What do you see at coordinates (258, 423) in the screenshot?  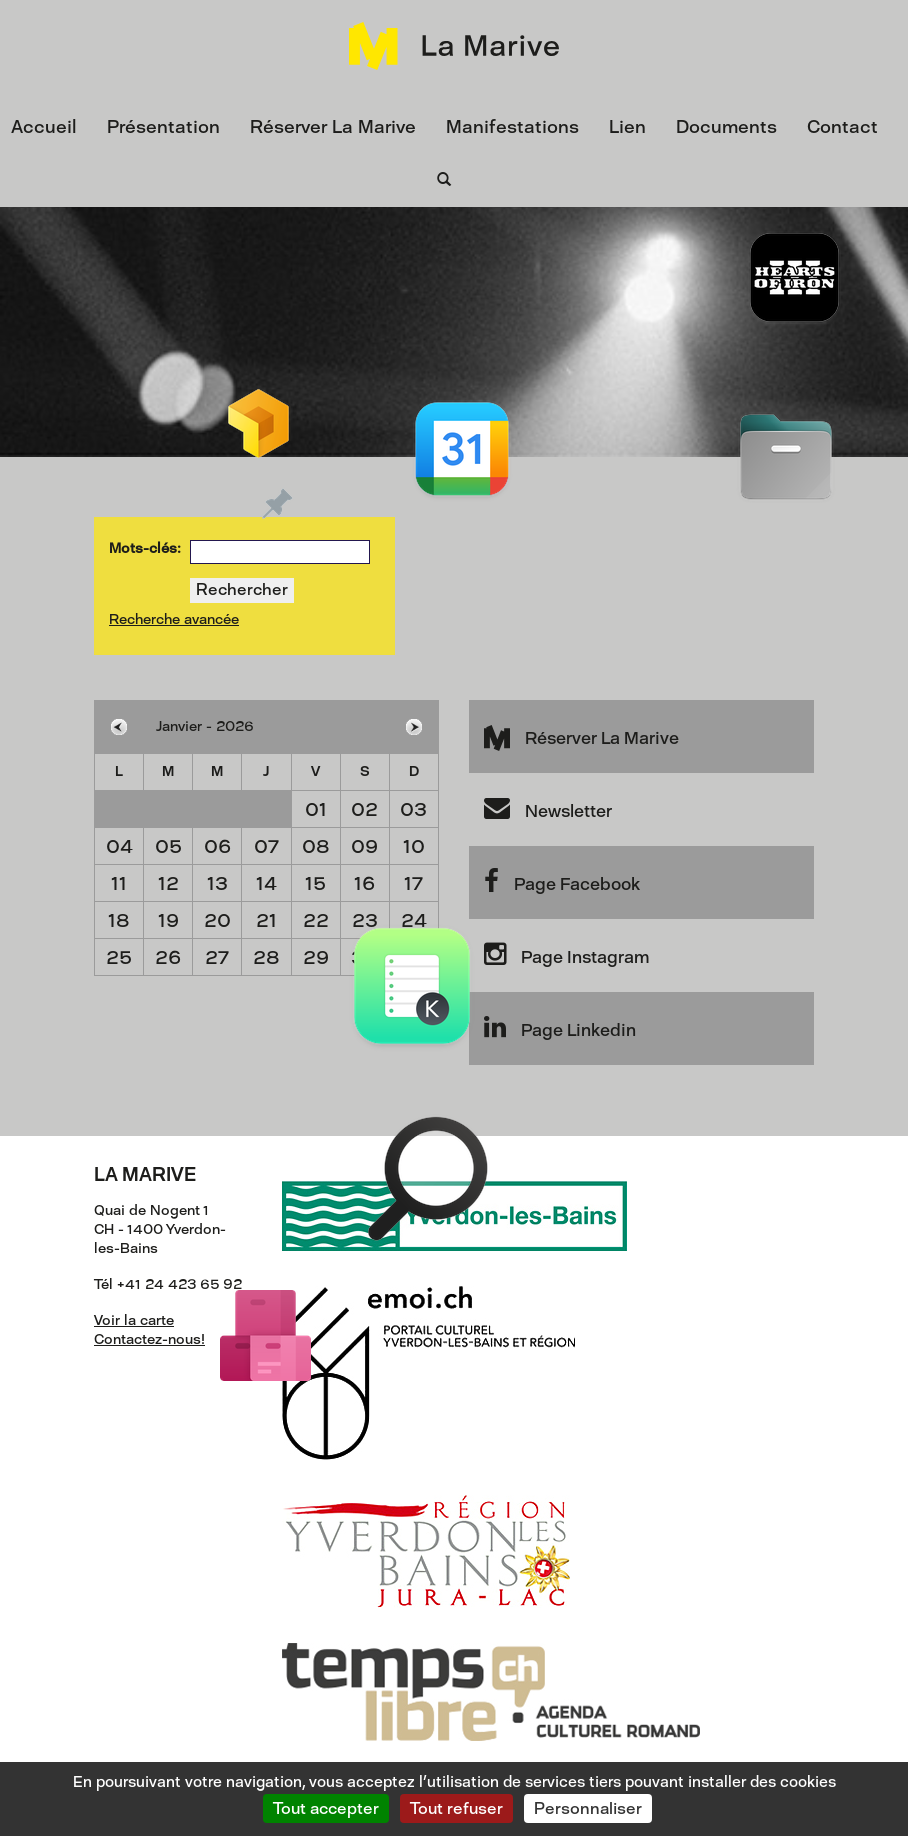 I see `import data or files into an application` at bounding box center [258, 423].